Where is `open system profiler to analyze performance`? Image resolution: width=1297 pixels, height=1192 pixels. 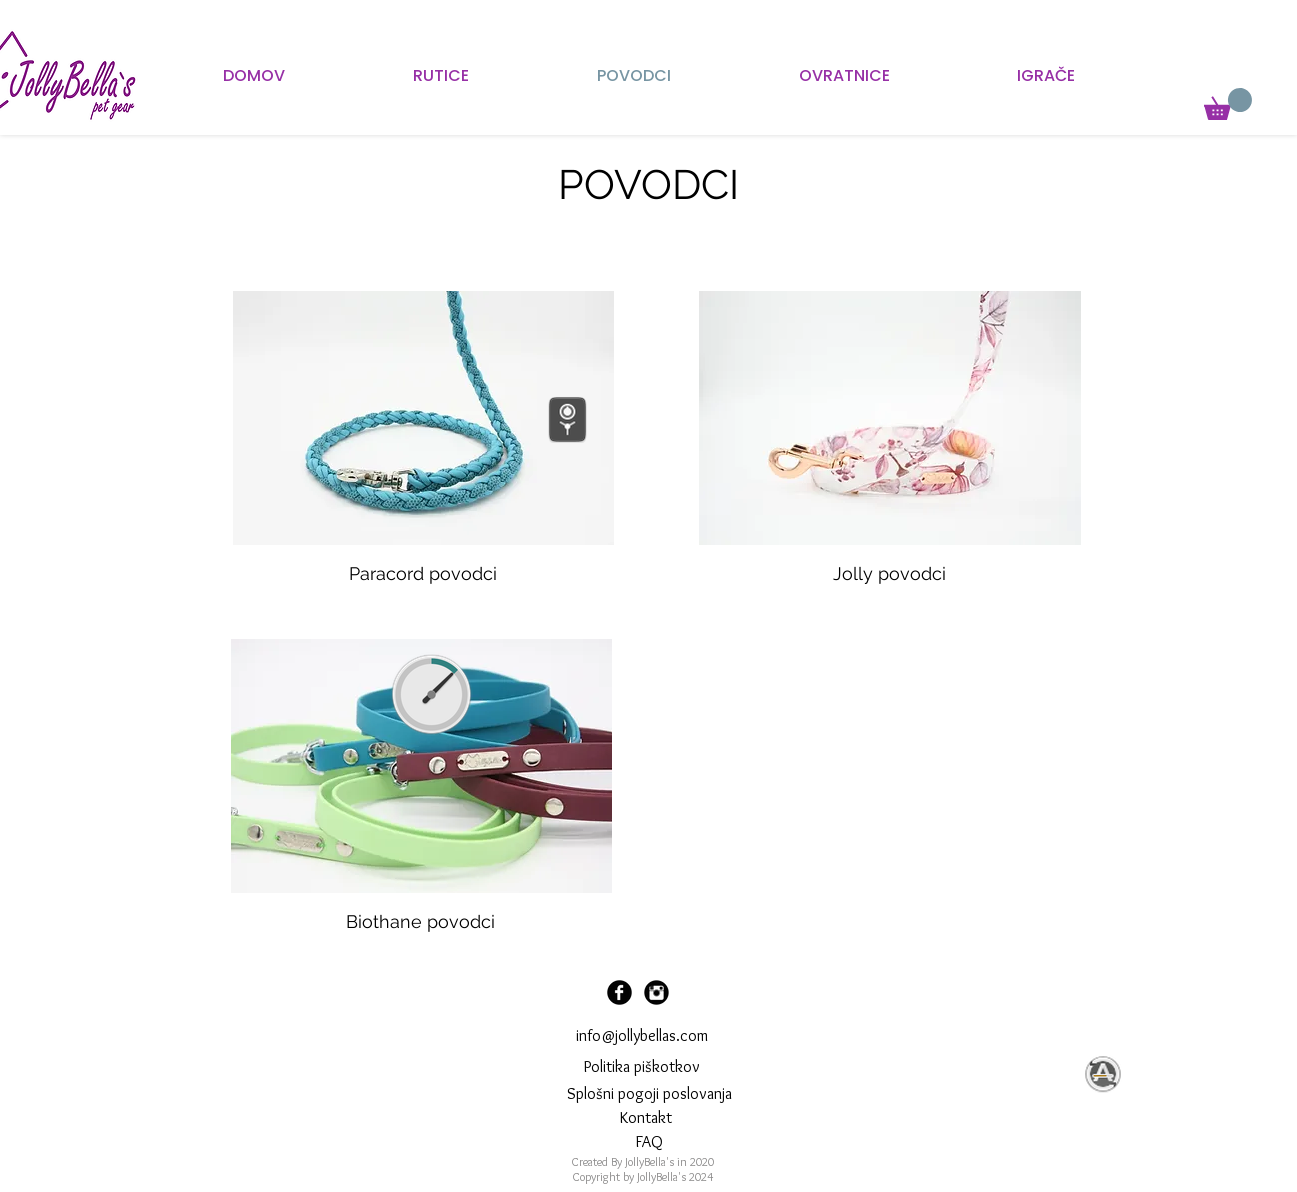 open system profiler to analyze performance is located at coordinates (431, 694).